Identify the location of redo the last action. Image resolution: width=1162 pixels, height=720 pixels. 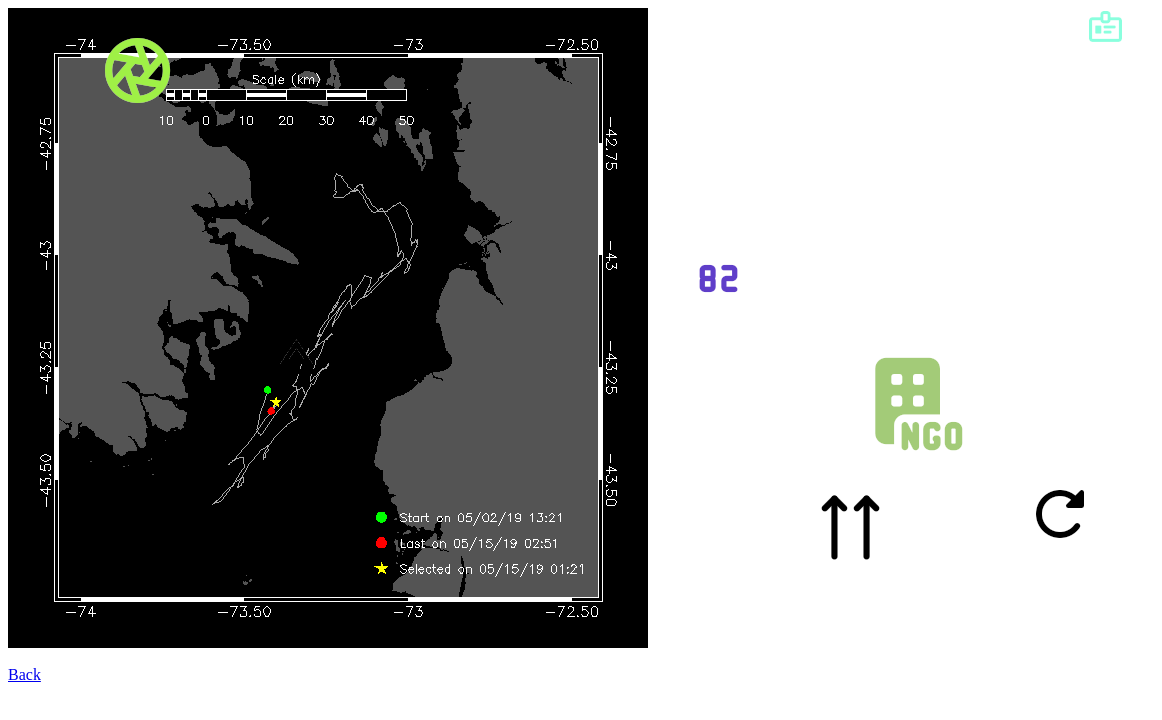
(1060, 514).